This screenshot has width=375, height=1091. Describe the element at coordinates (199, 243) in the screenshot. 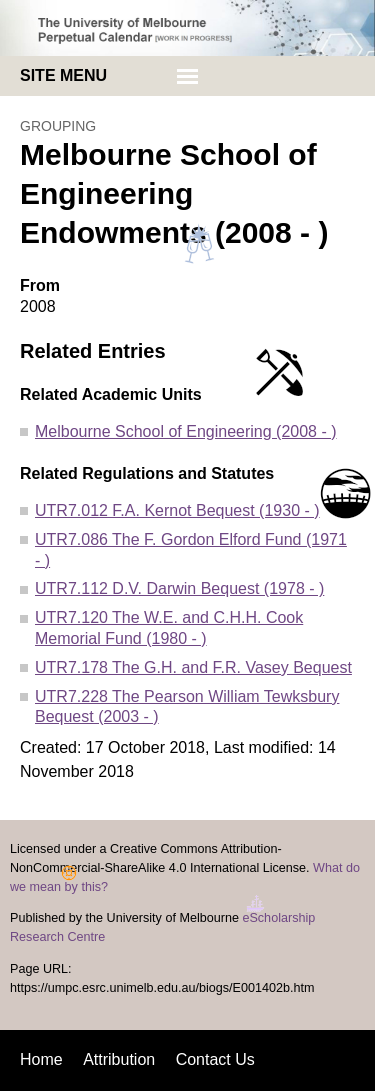

I see `celebrate an achievement or milestone` at that location.